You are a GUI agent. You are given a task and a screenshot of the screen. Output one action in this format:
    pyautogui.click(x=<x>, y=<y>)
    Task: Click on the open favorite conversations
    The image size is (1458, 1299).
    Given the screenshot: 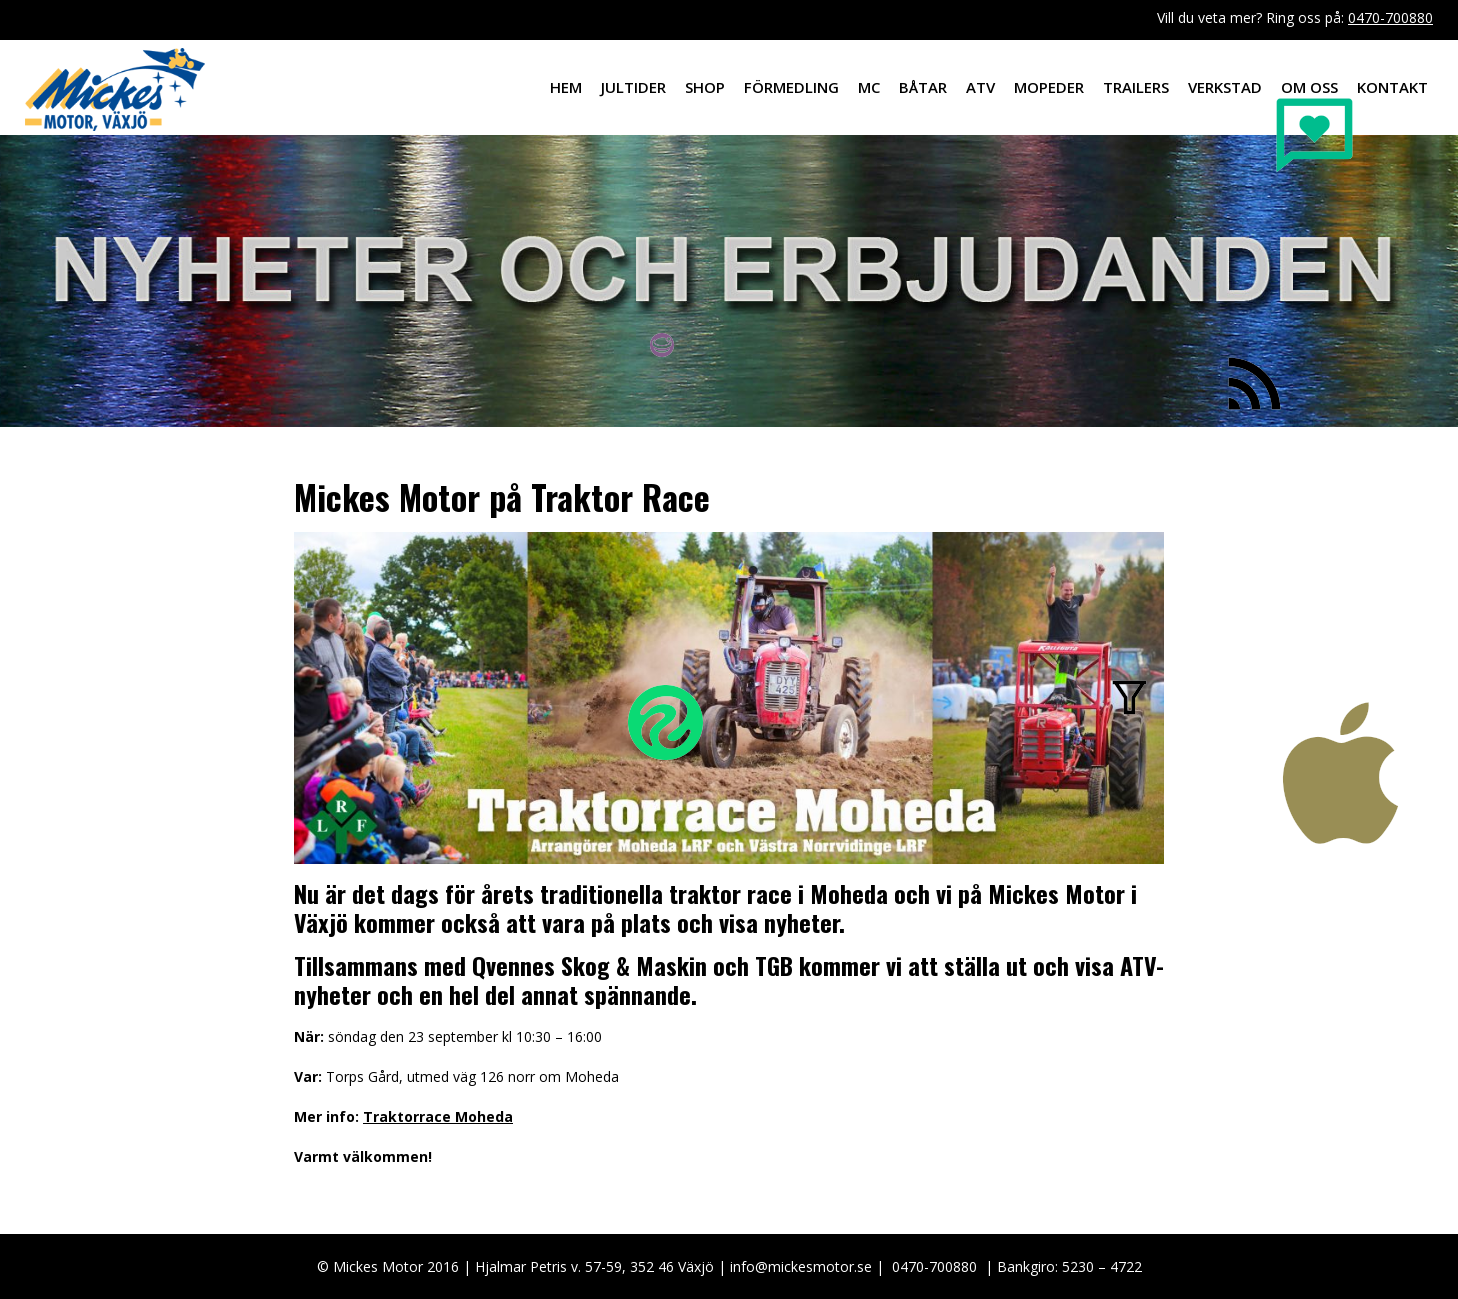 What is the action you would take?
    pyautogui.click(x=1314, y=132)
    